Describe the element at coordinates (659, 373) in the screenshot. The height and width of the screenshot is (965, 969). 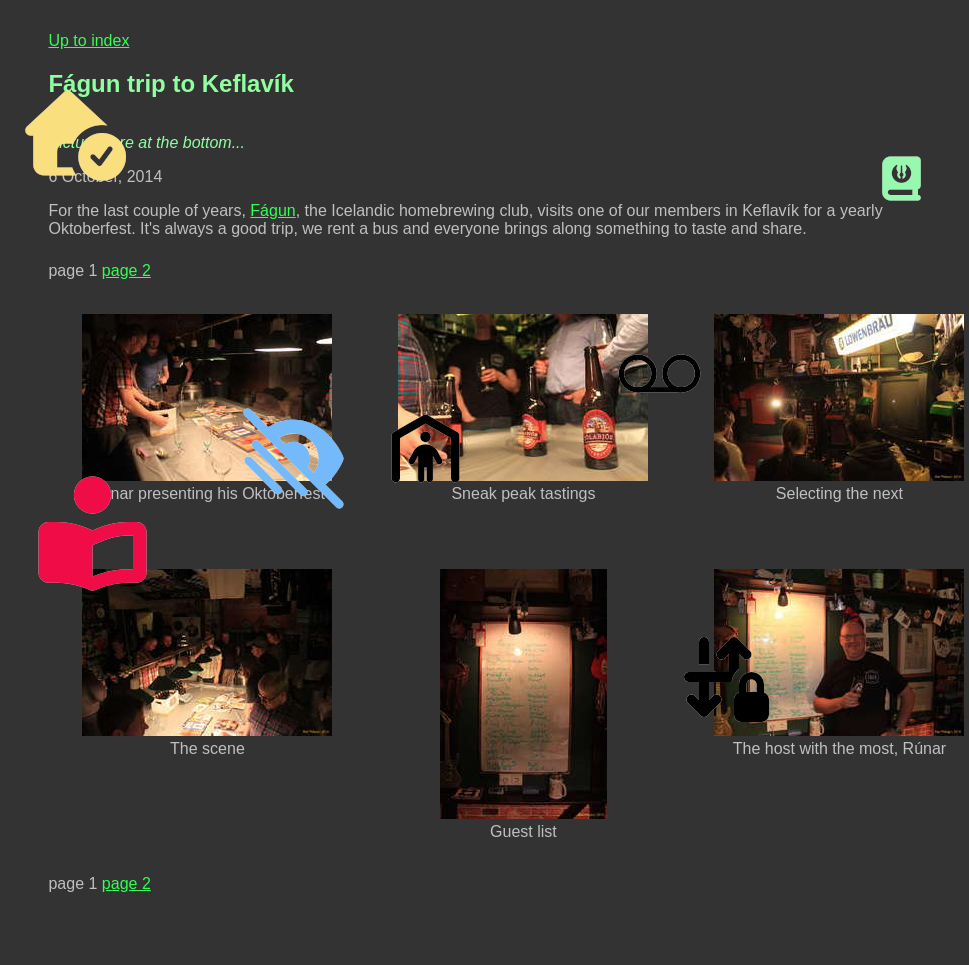
I see `access voicemail messages` at that location.